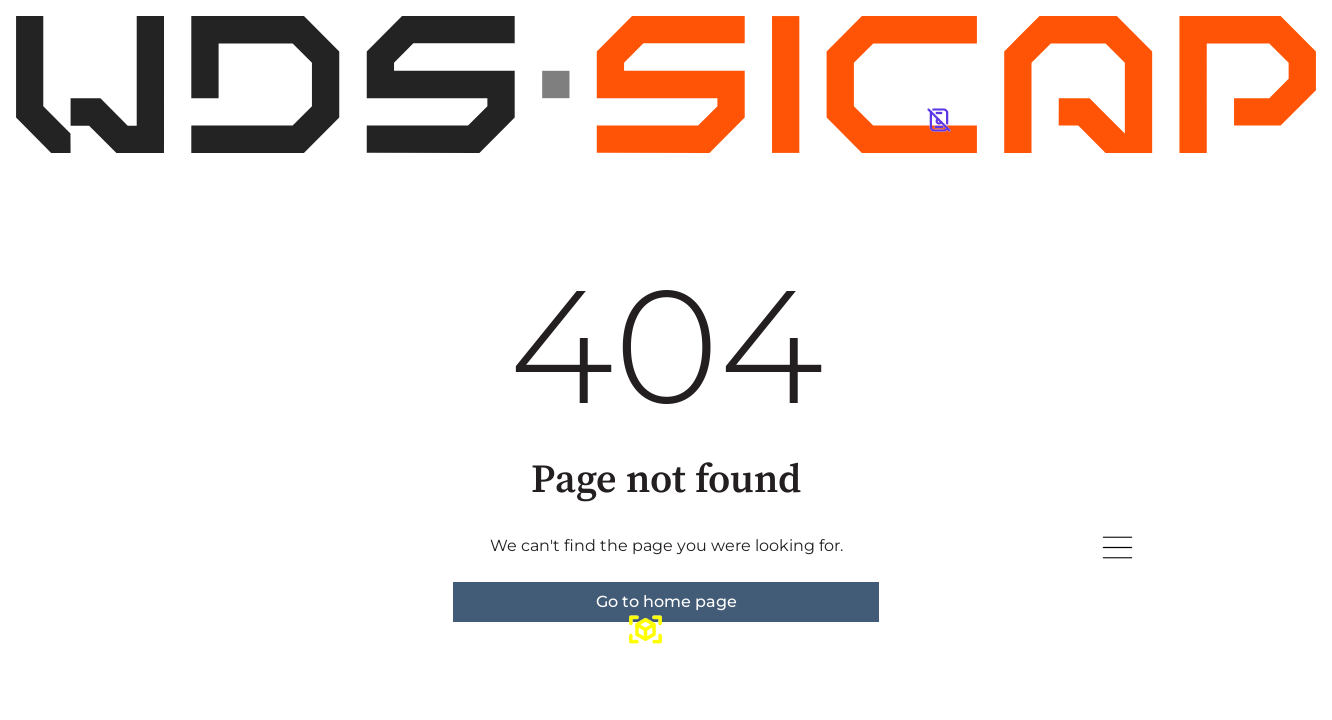 This screenshot has width=1332, height=720. I want to click on scan or detect 3D objects, so click(645, 629).